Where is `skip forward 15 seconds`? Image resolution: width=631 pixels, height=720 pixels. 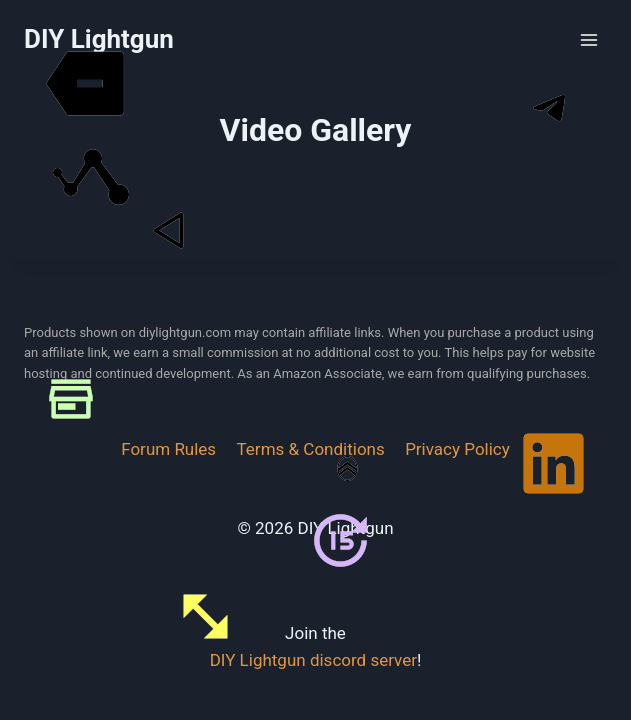
skip forward 15 seconds is located at coordinates (340, 540).